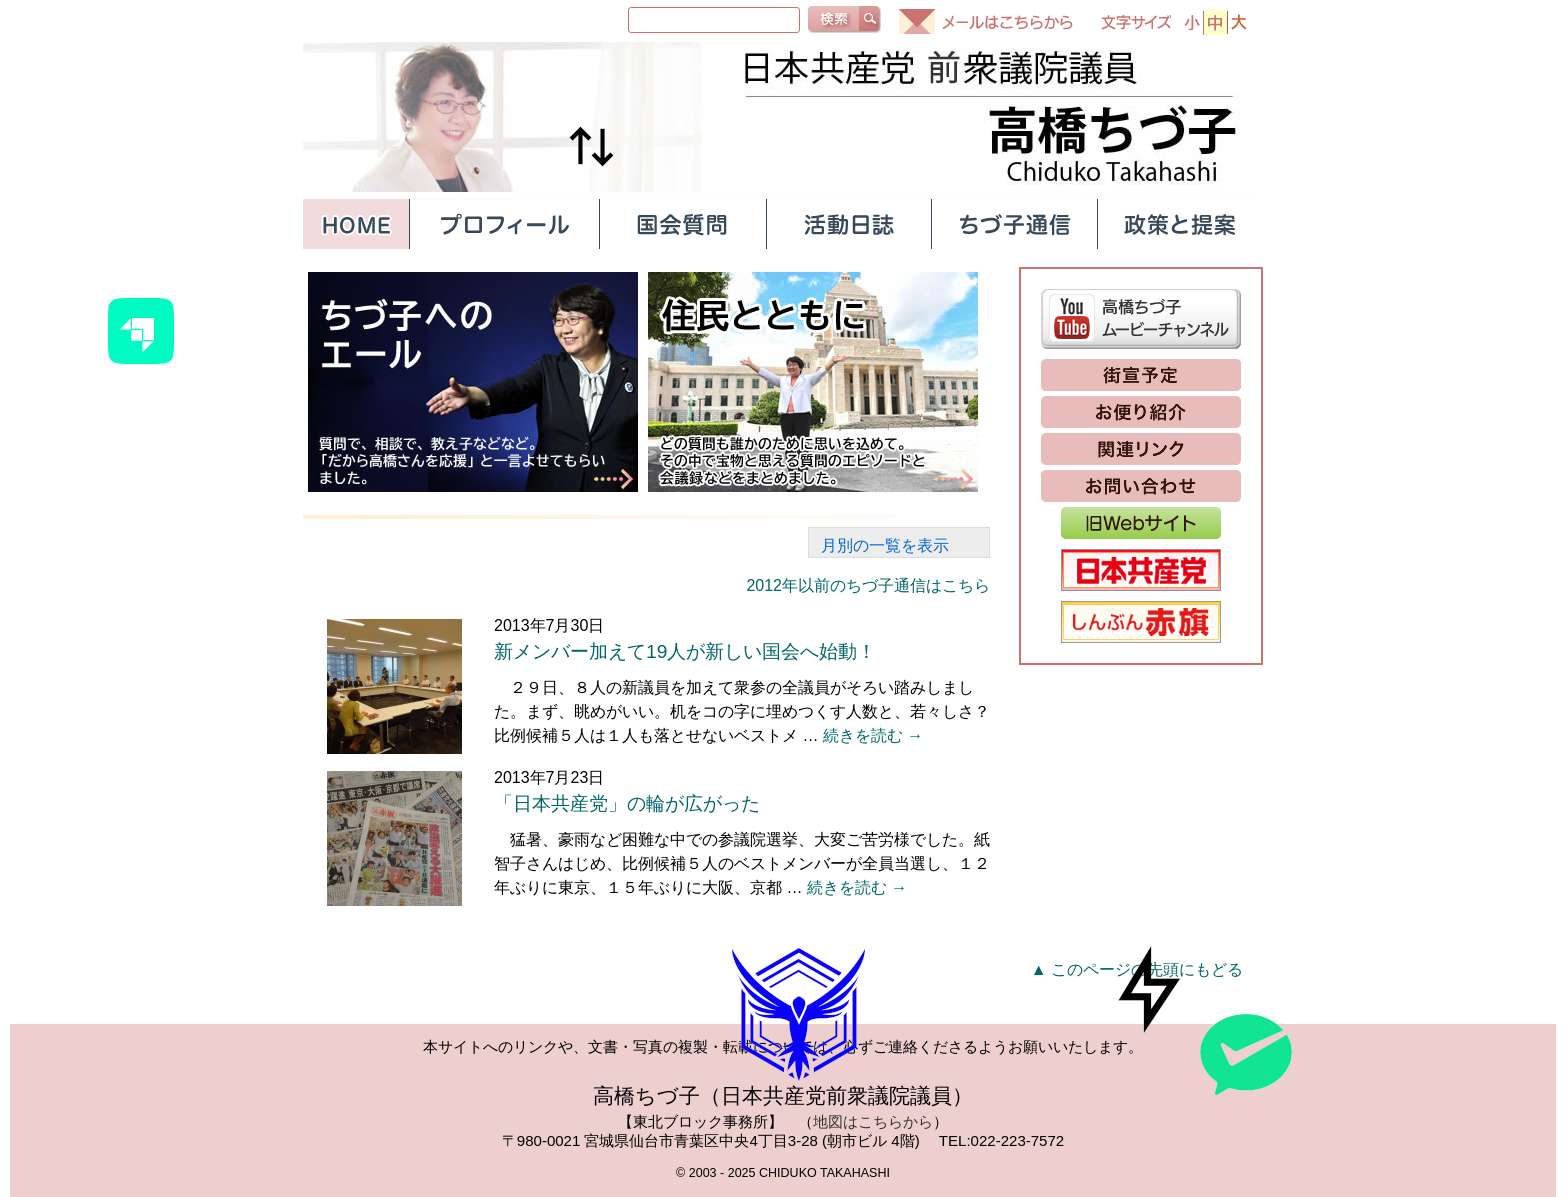 Image resolution: width=1566 pixels, height=1197 pixels. I want to click on open strapi CMS dashboard, so click(141, 331).